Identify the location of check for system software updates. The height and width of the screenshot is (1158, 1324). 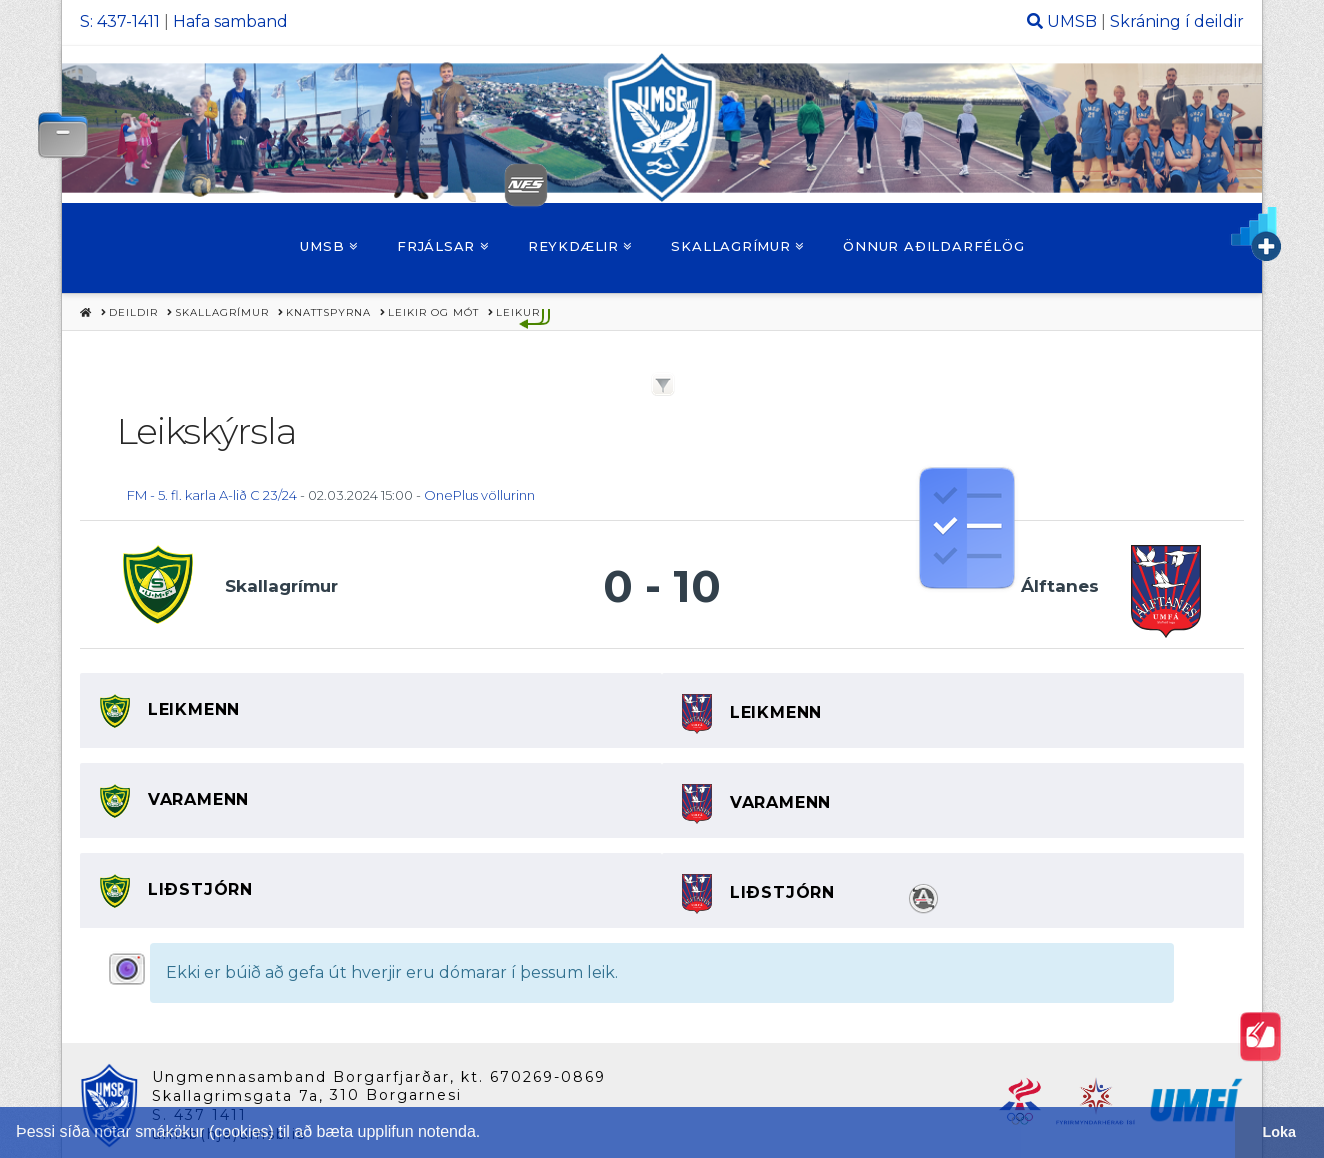
(923, 898).